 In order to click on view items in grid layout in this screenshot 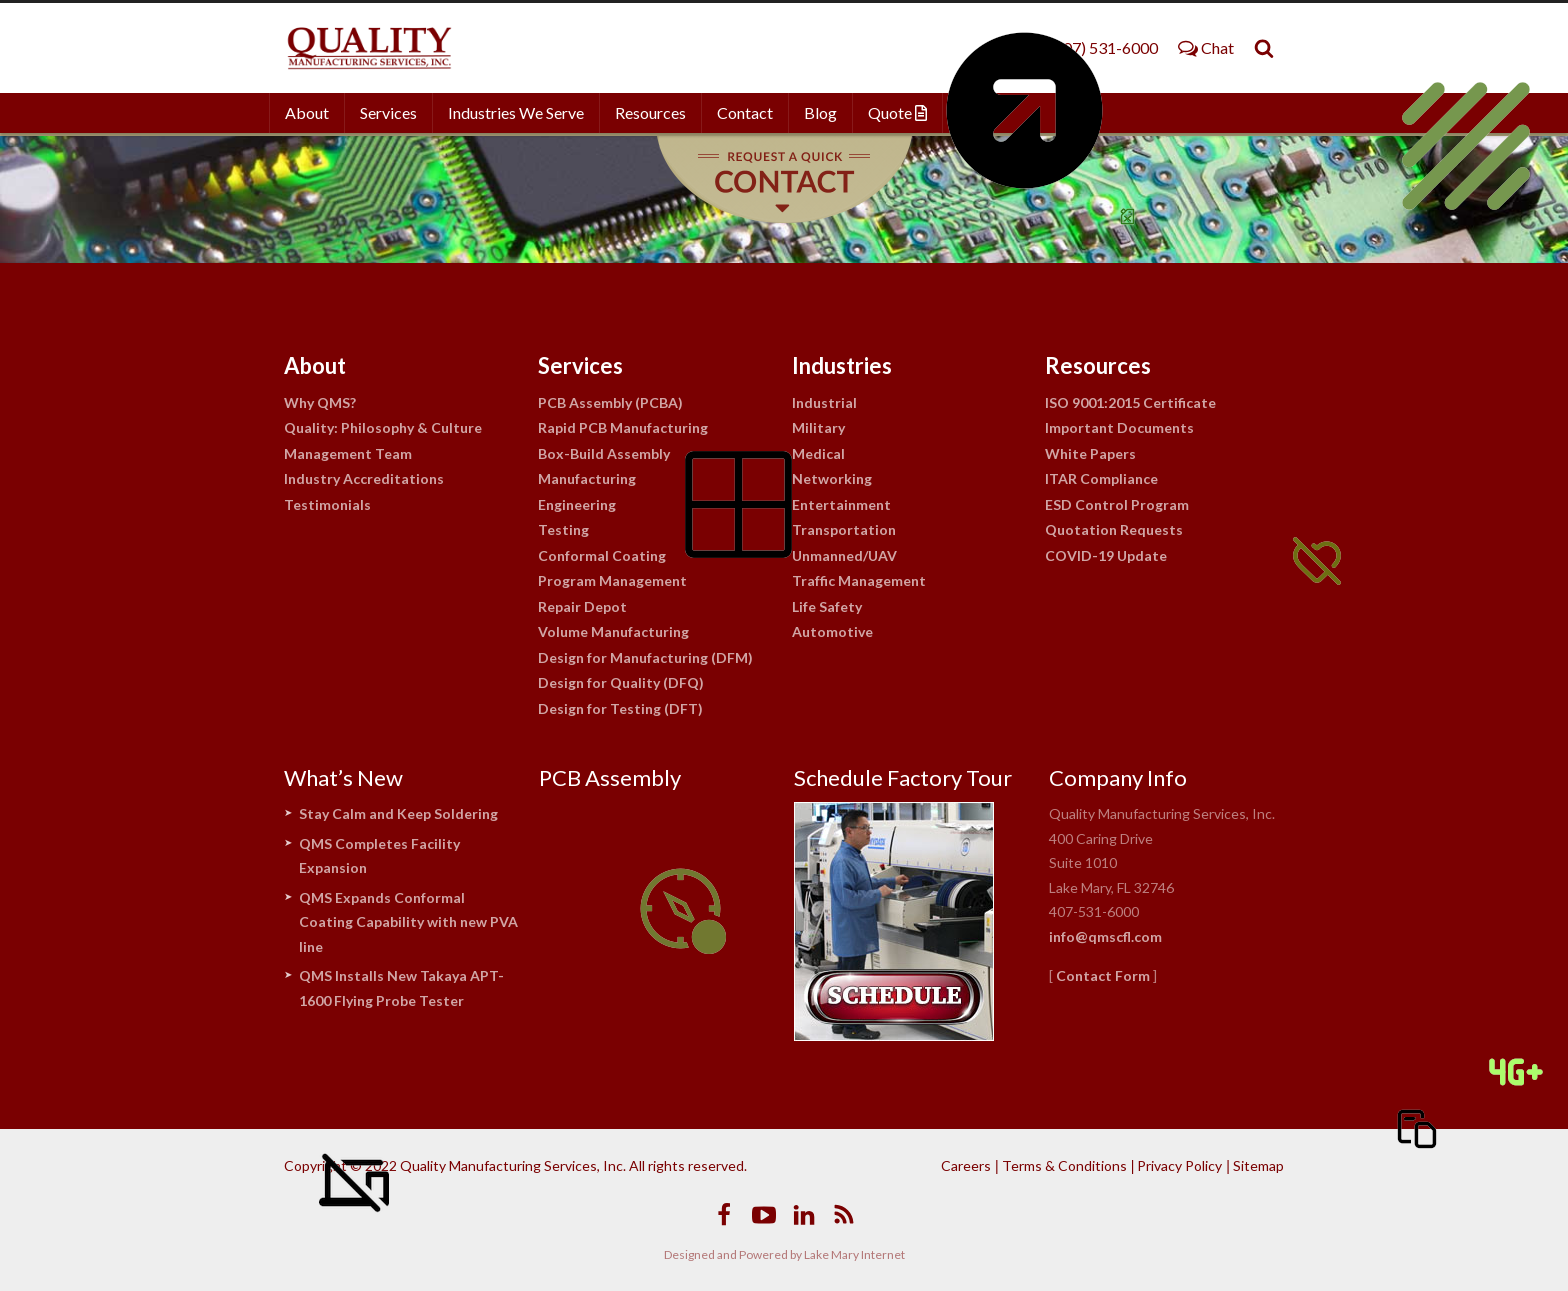, I will do `click(738, 504)`.